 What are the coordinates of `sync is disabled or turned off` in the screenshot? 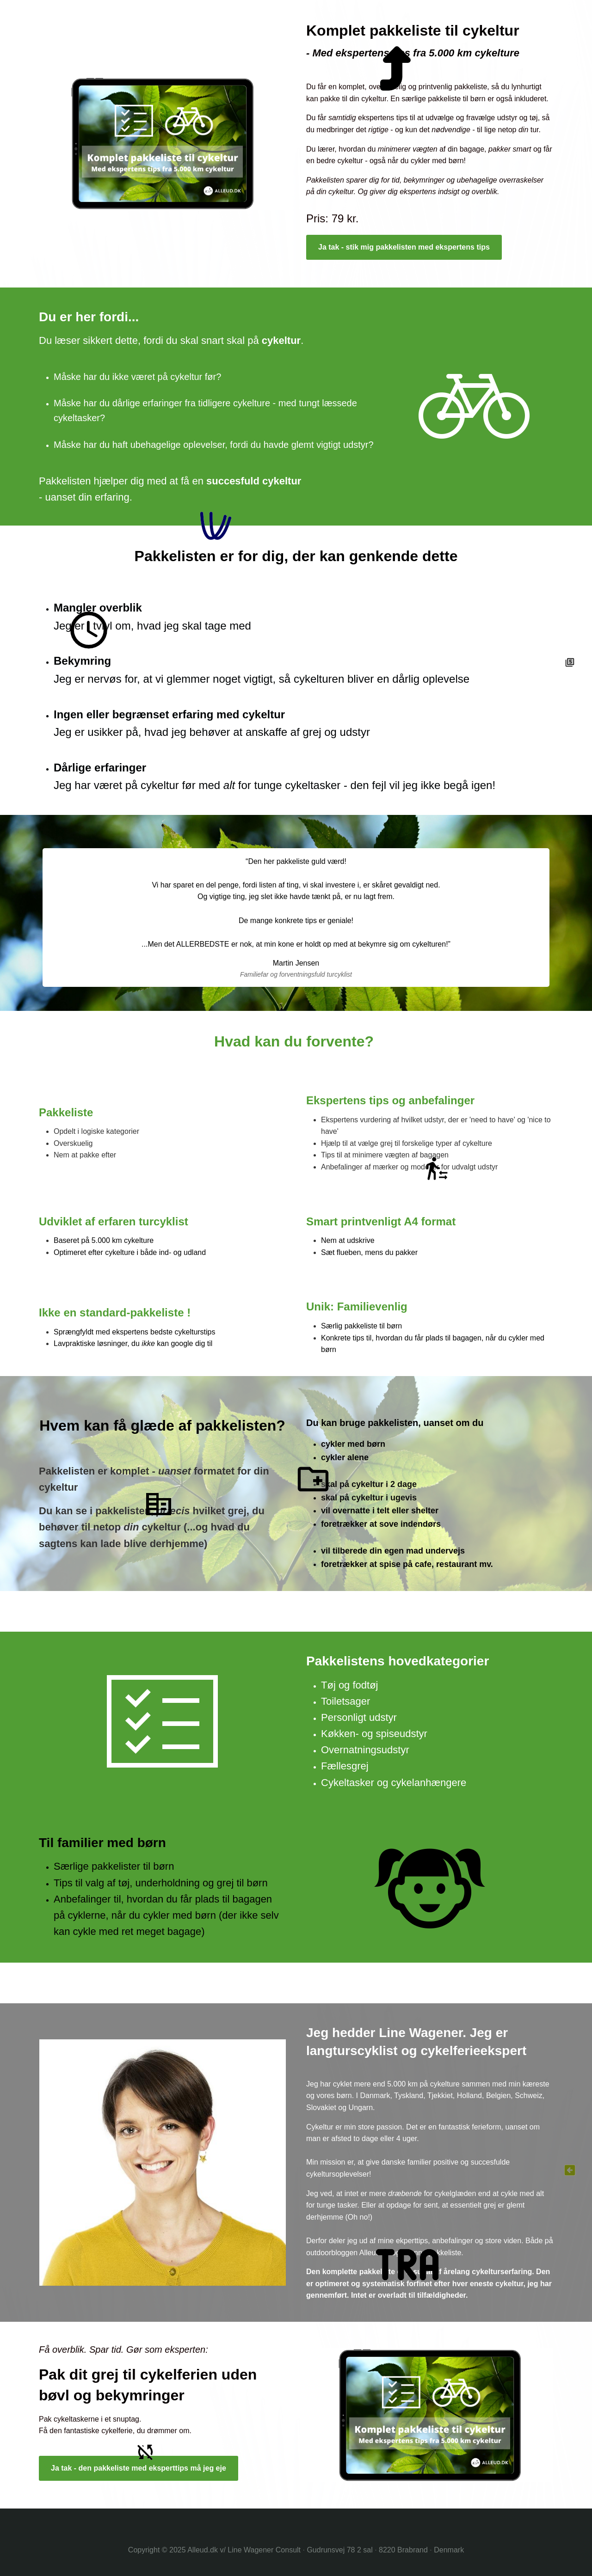 It's located at (145, 2452).